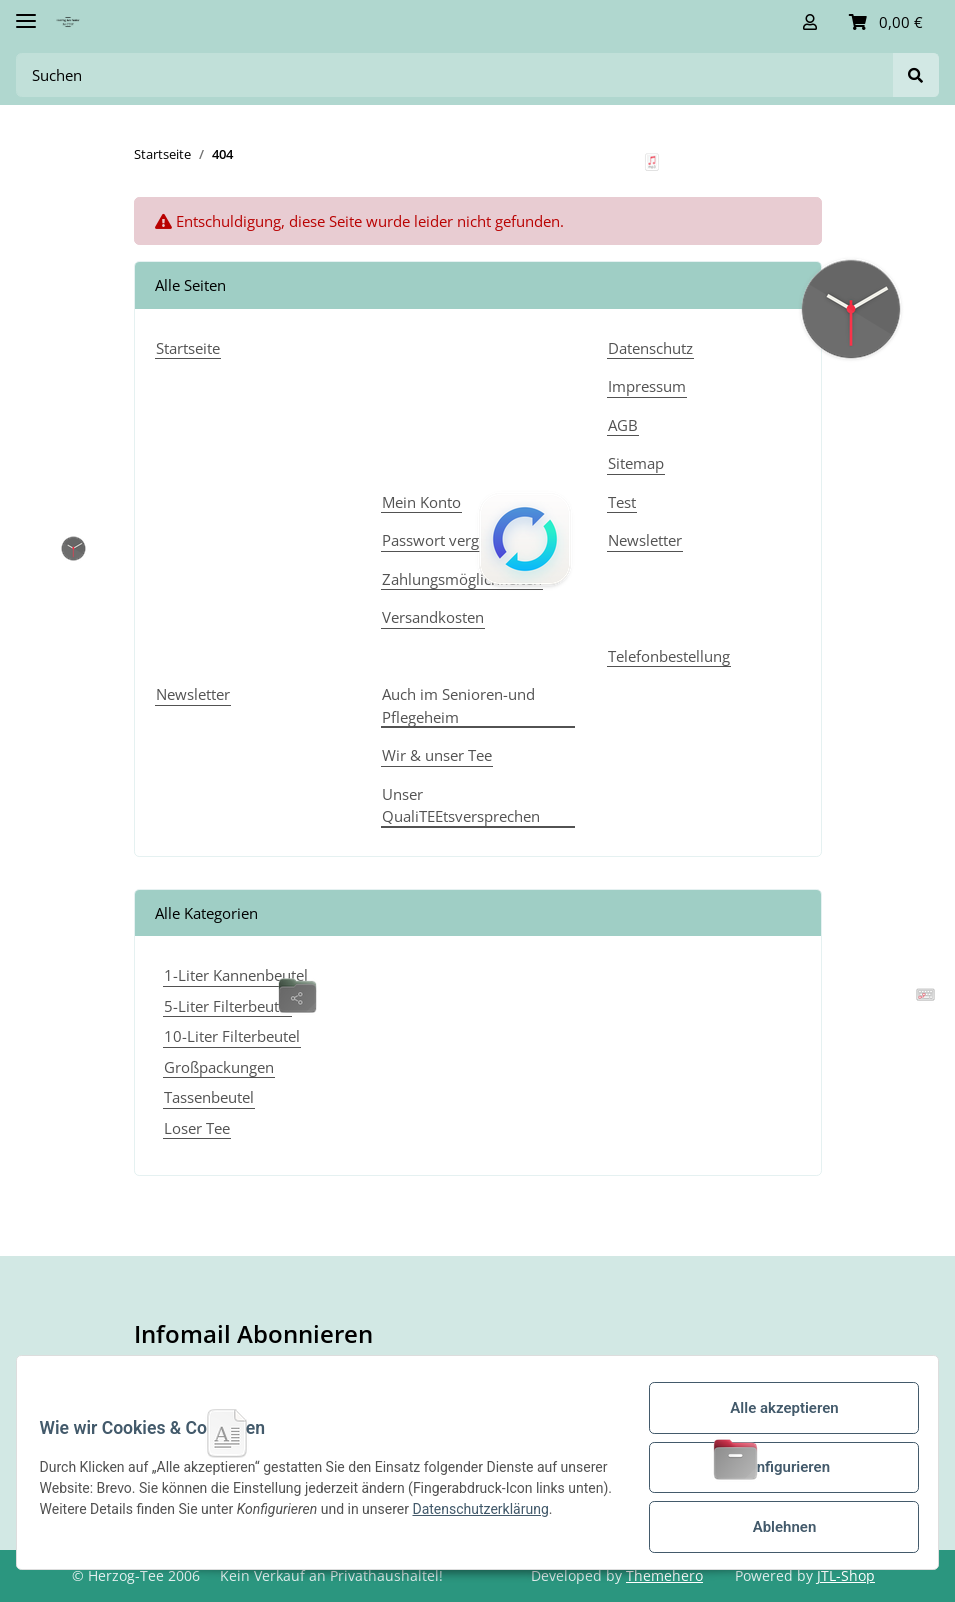 The height and width of the screenshot is (1602, 955). What do you see at coordinates (227, 1433) in the screenshot?
I see `open a rich text document` at bounding box center [227, 1433].